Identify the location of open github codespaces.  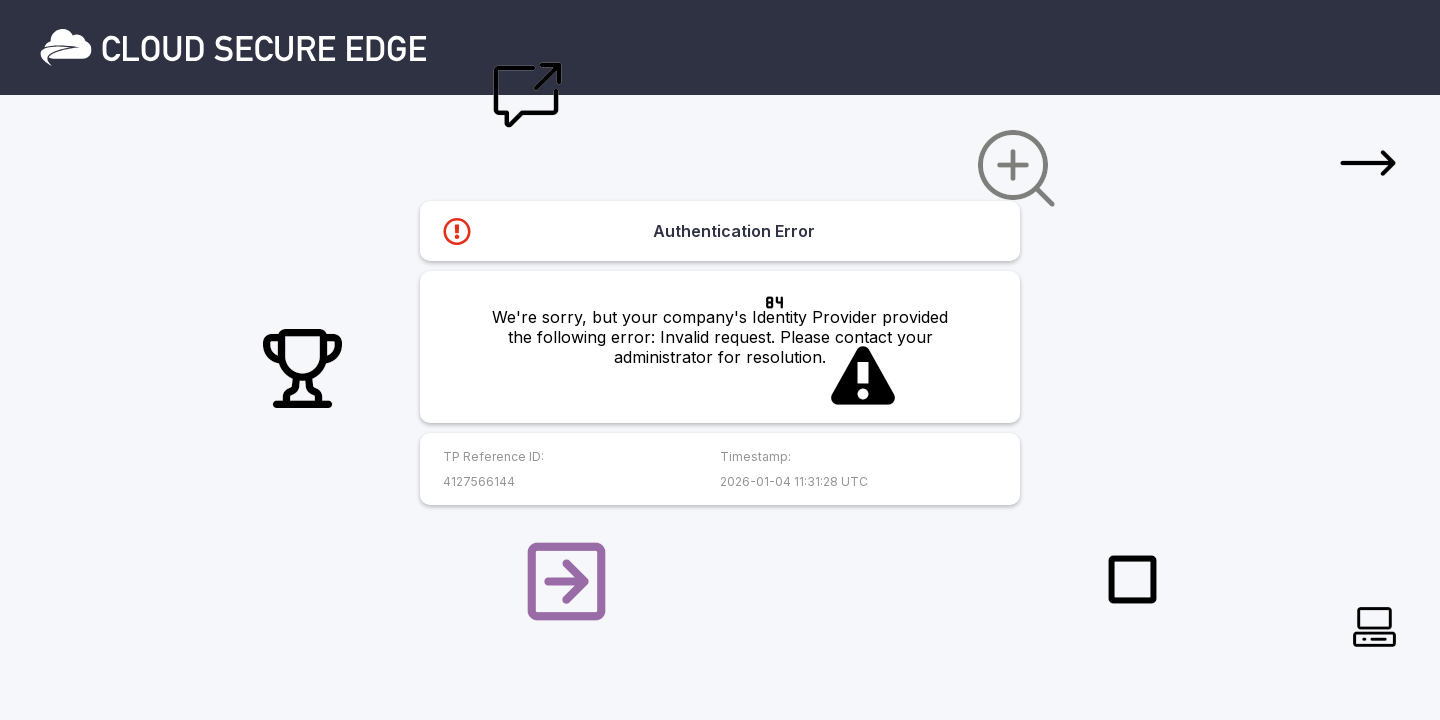
(1374, 627).